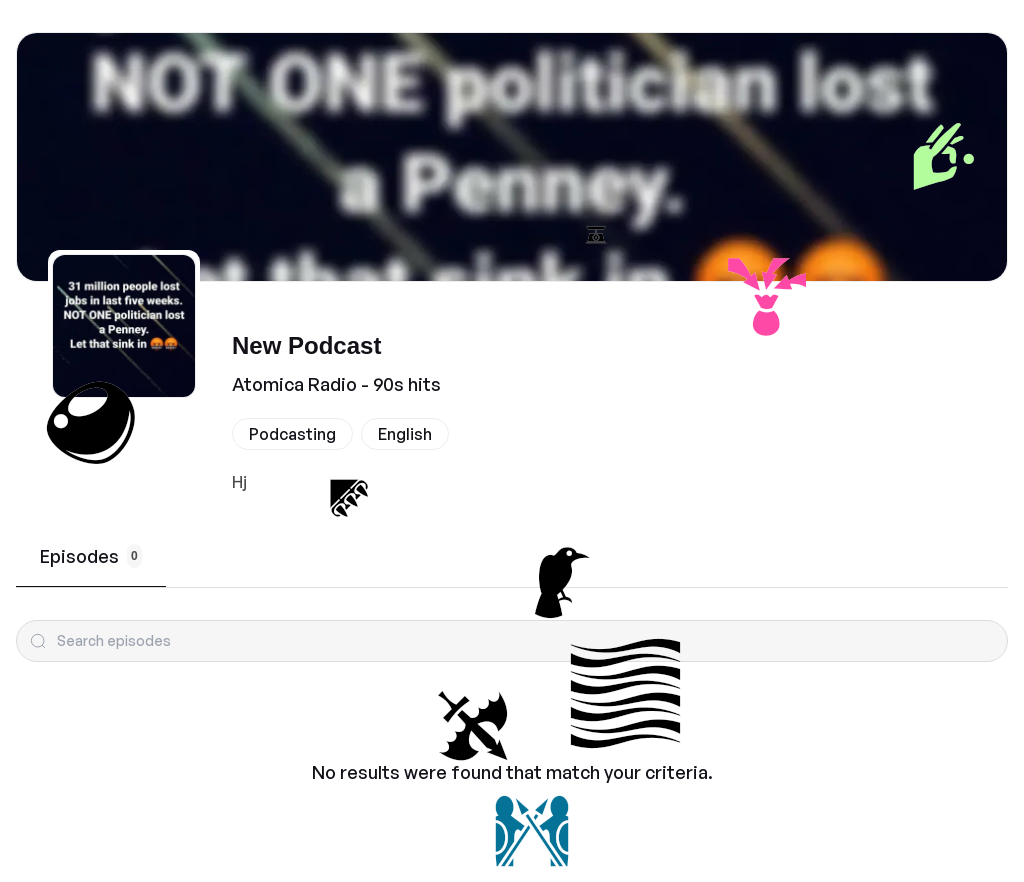 The image size is (1024, 882). Describe the element at coordinates (532, 830) in the screenshot. I see `guards or sentries protecting an area` at that location.